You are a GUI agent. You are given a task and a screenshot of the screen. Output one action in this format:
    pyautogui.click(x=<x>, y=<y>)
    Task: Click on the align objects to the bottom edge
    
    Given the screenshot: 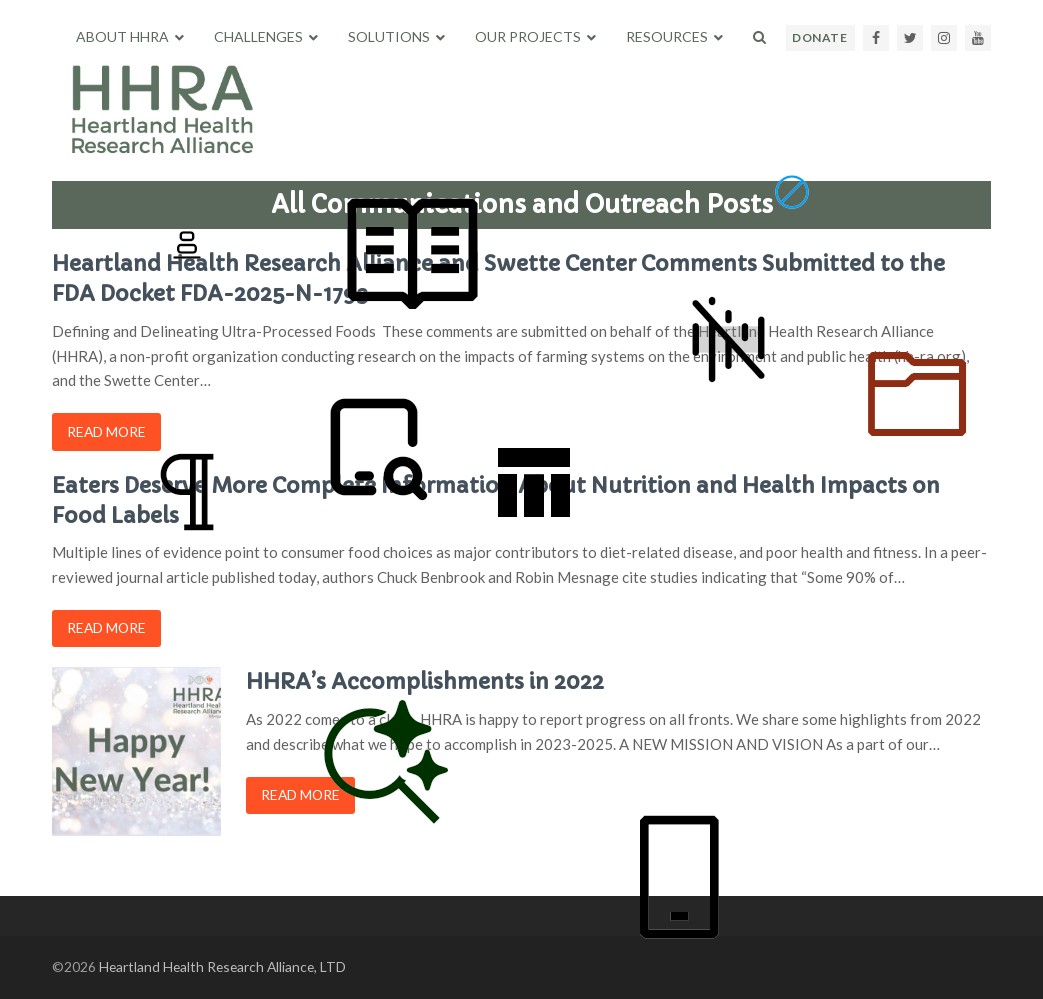 What is the action you would take?
    pyautogui.click(x=187, y=245)
    